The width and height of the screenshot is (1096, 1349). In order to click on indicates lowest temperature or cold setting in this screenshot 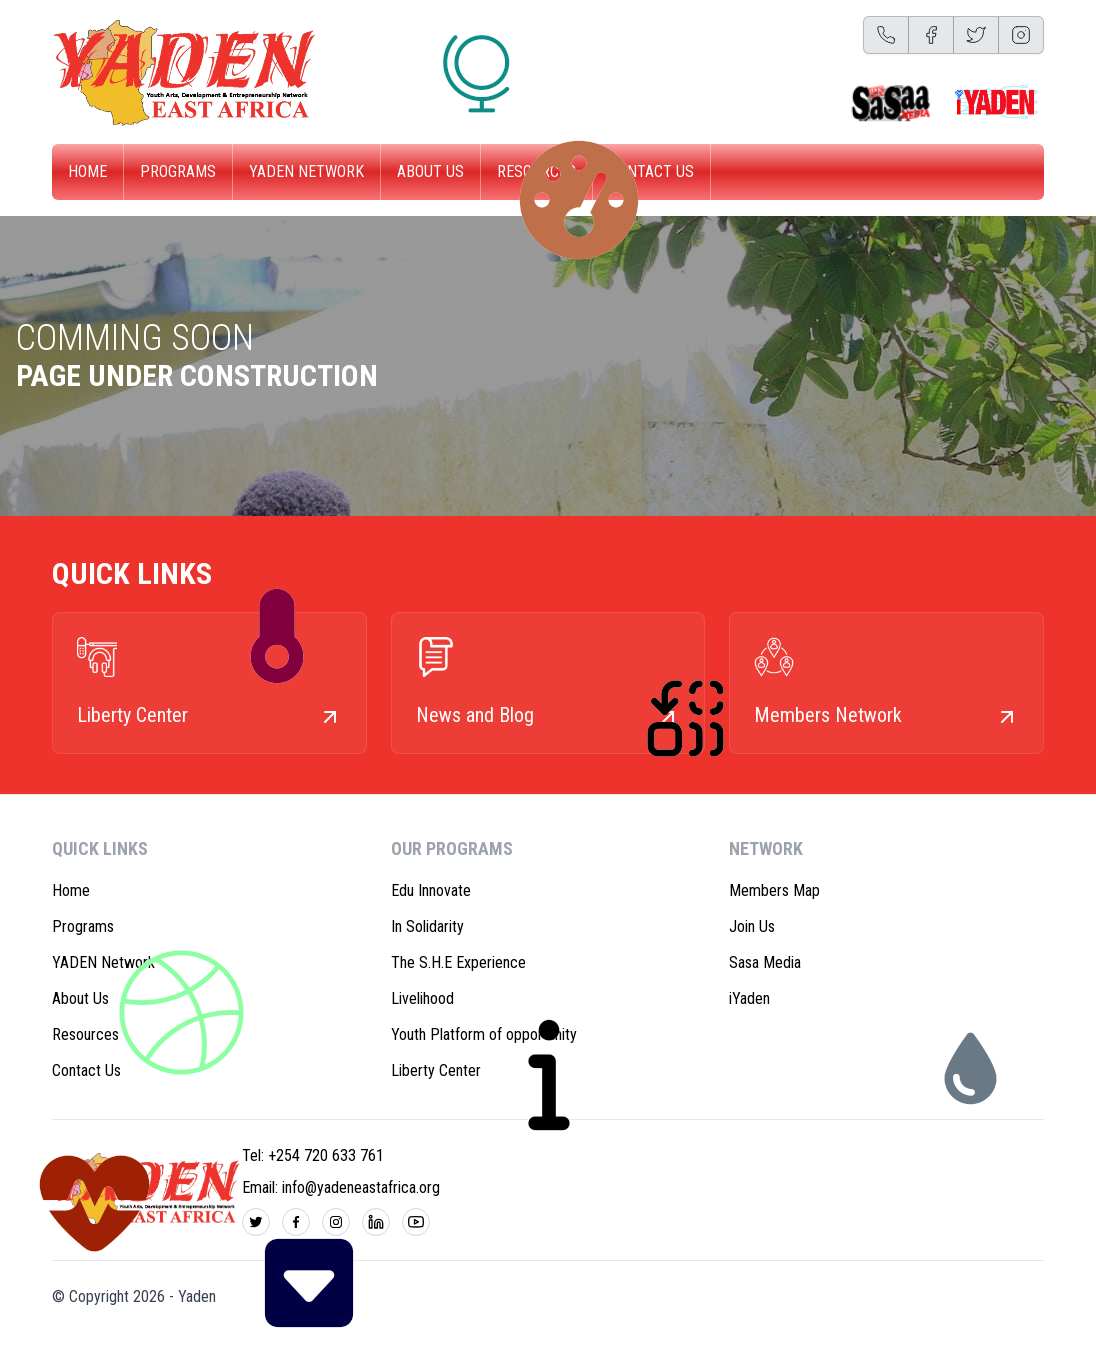, I will do `click(277, 636)`.